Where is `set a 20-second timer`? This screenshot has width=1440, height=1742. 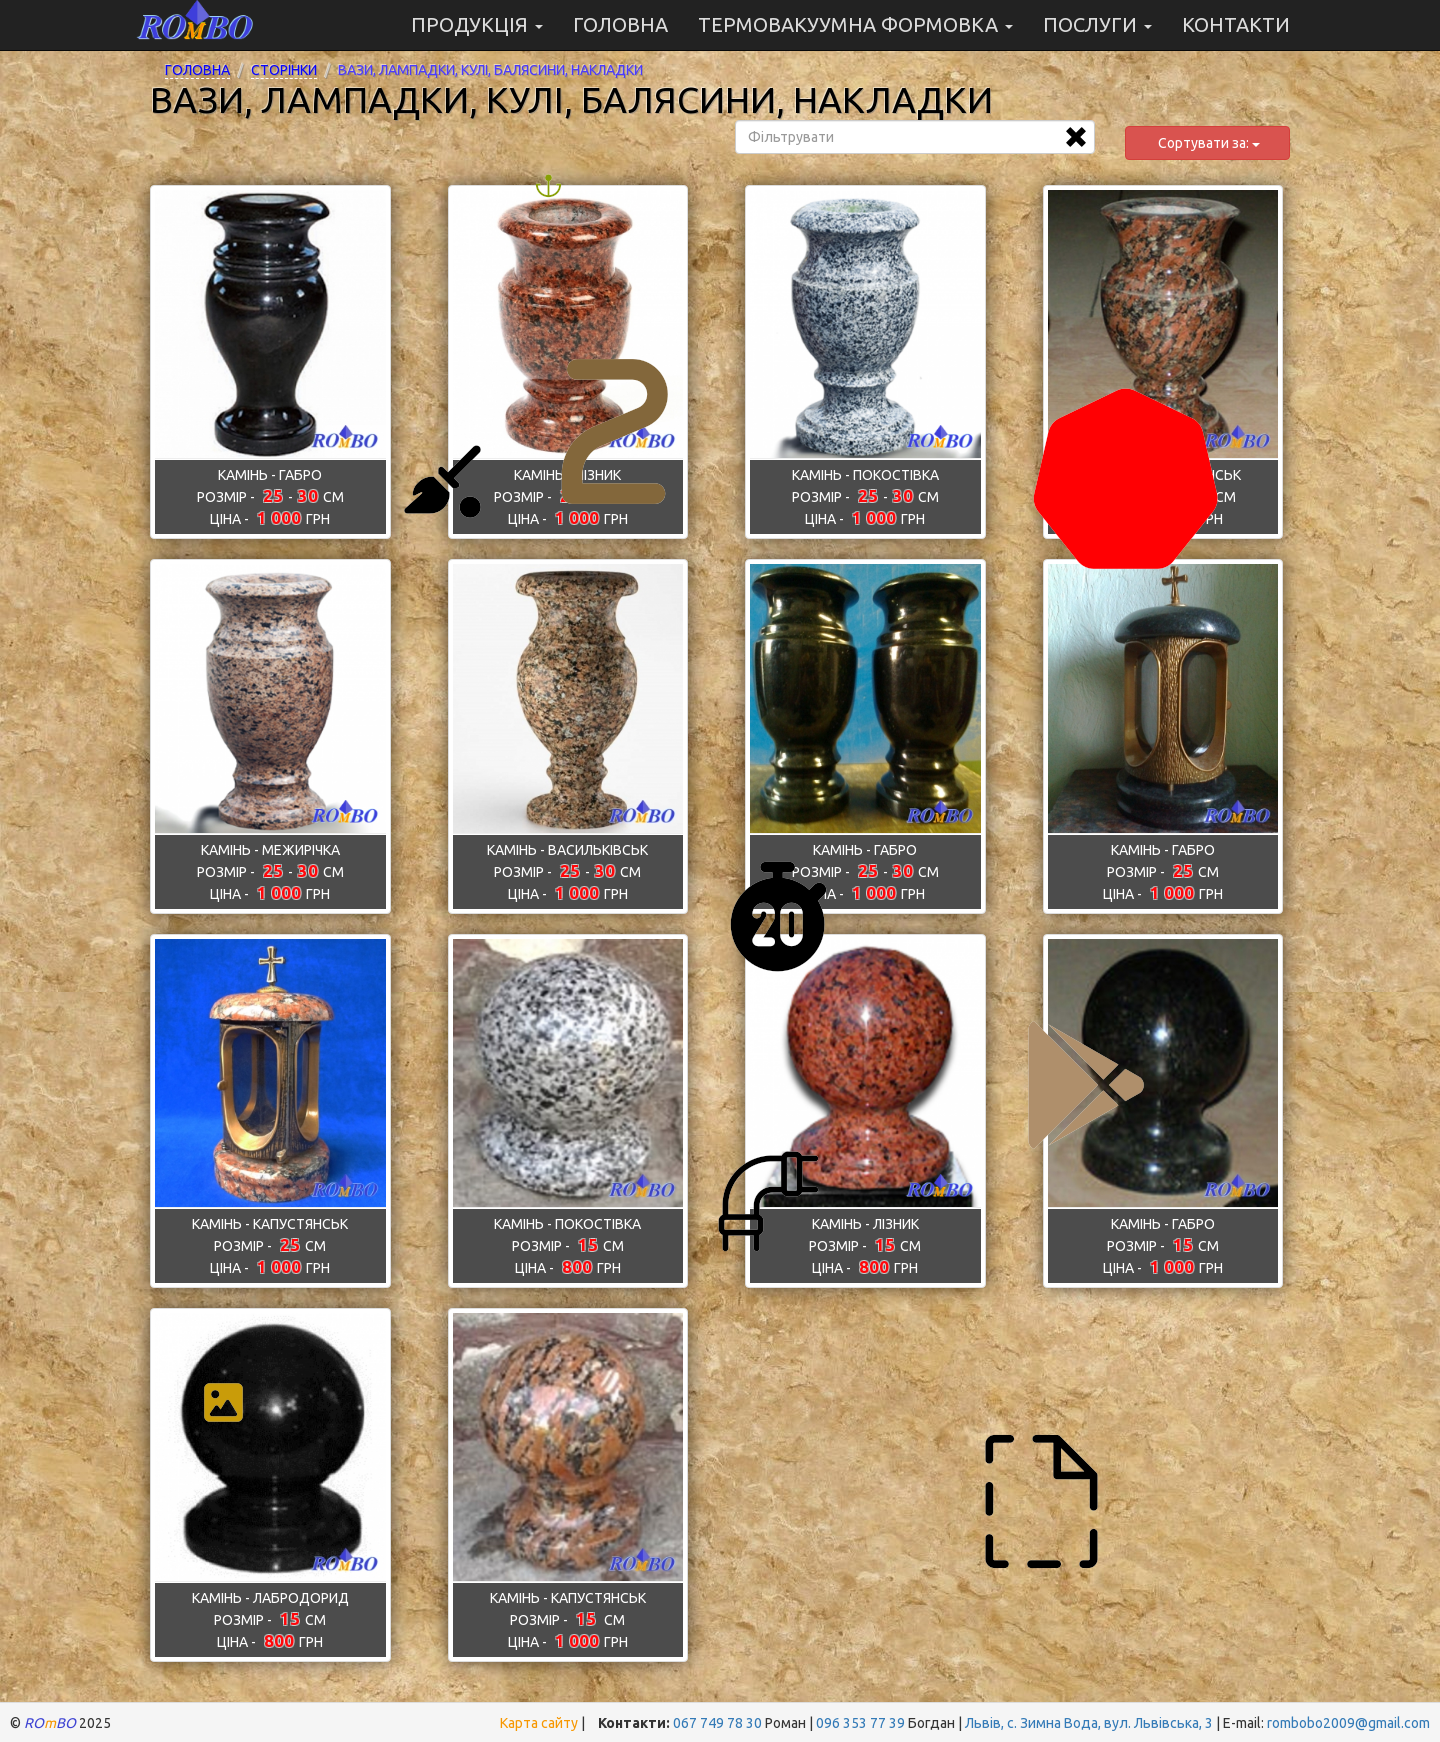 set a 20-second timer is located at coordinates (777, 917).